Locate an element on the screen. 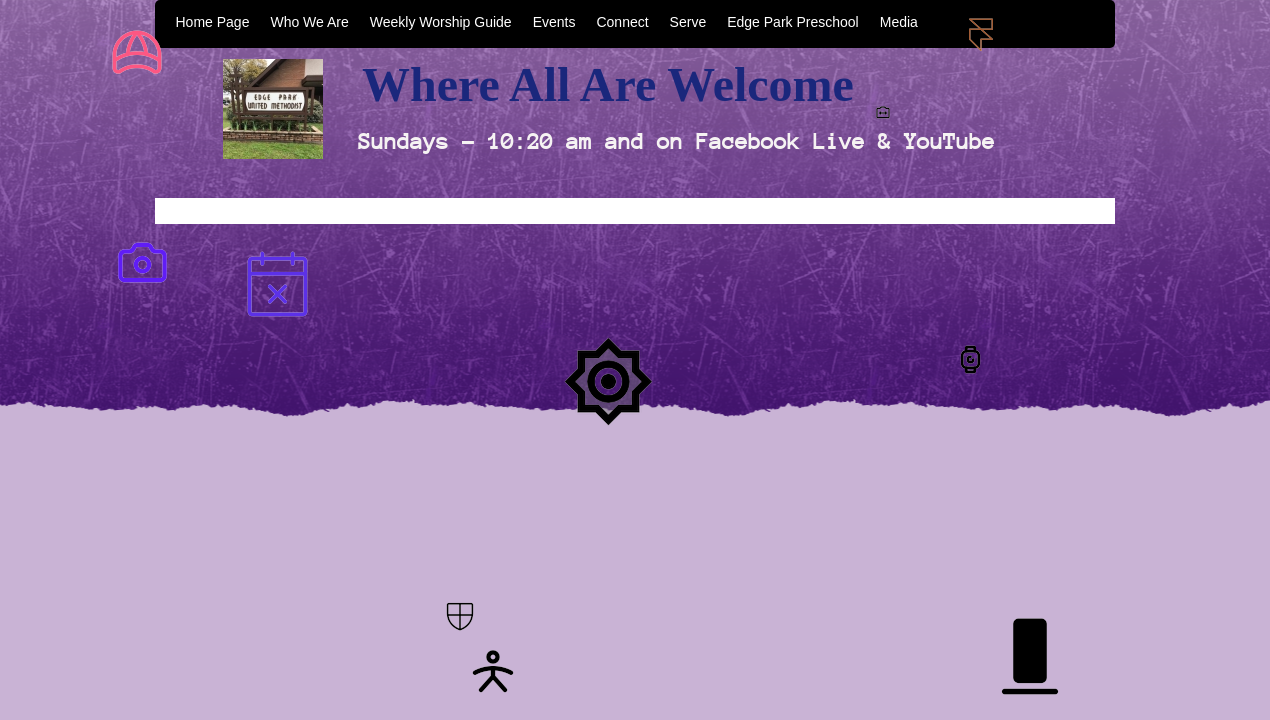 This screenshot has width=1270, height=720. switch between front and rear camera is located at coordinates (883, 113).